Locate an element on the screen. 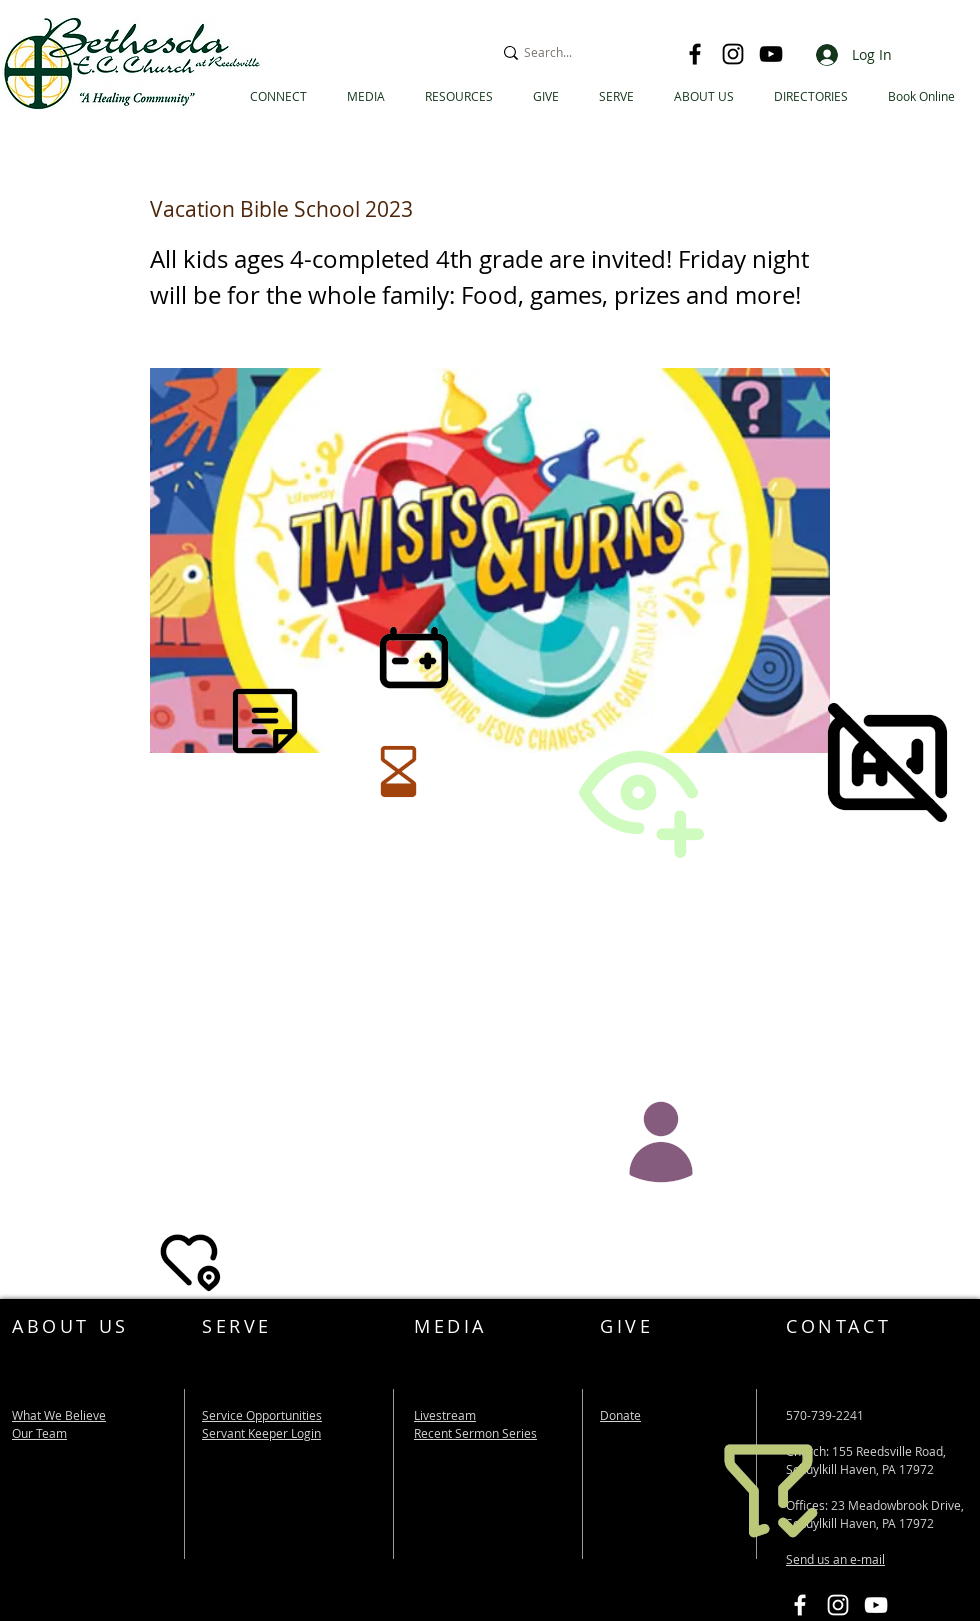  view automotive battery status is located at coordinates (414, 661).